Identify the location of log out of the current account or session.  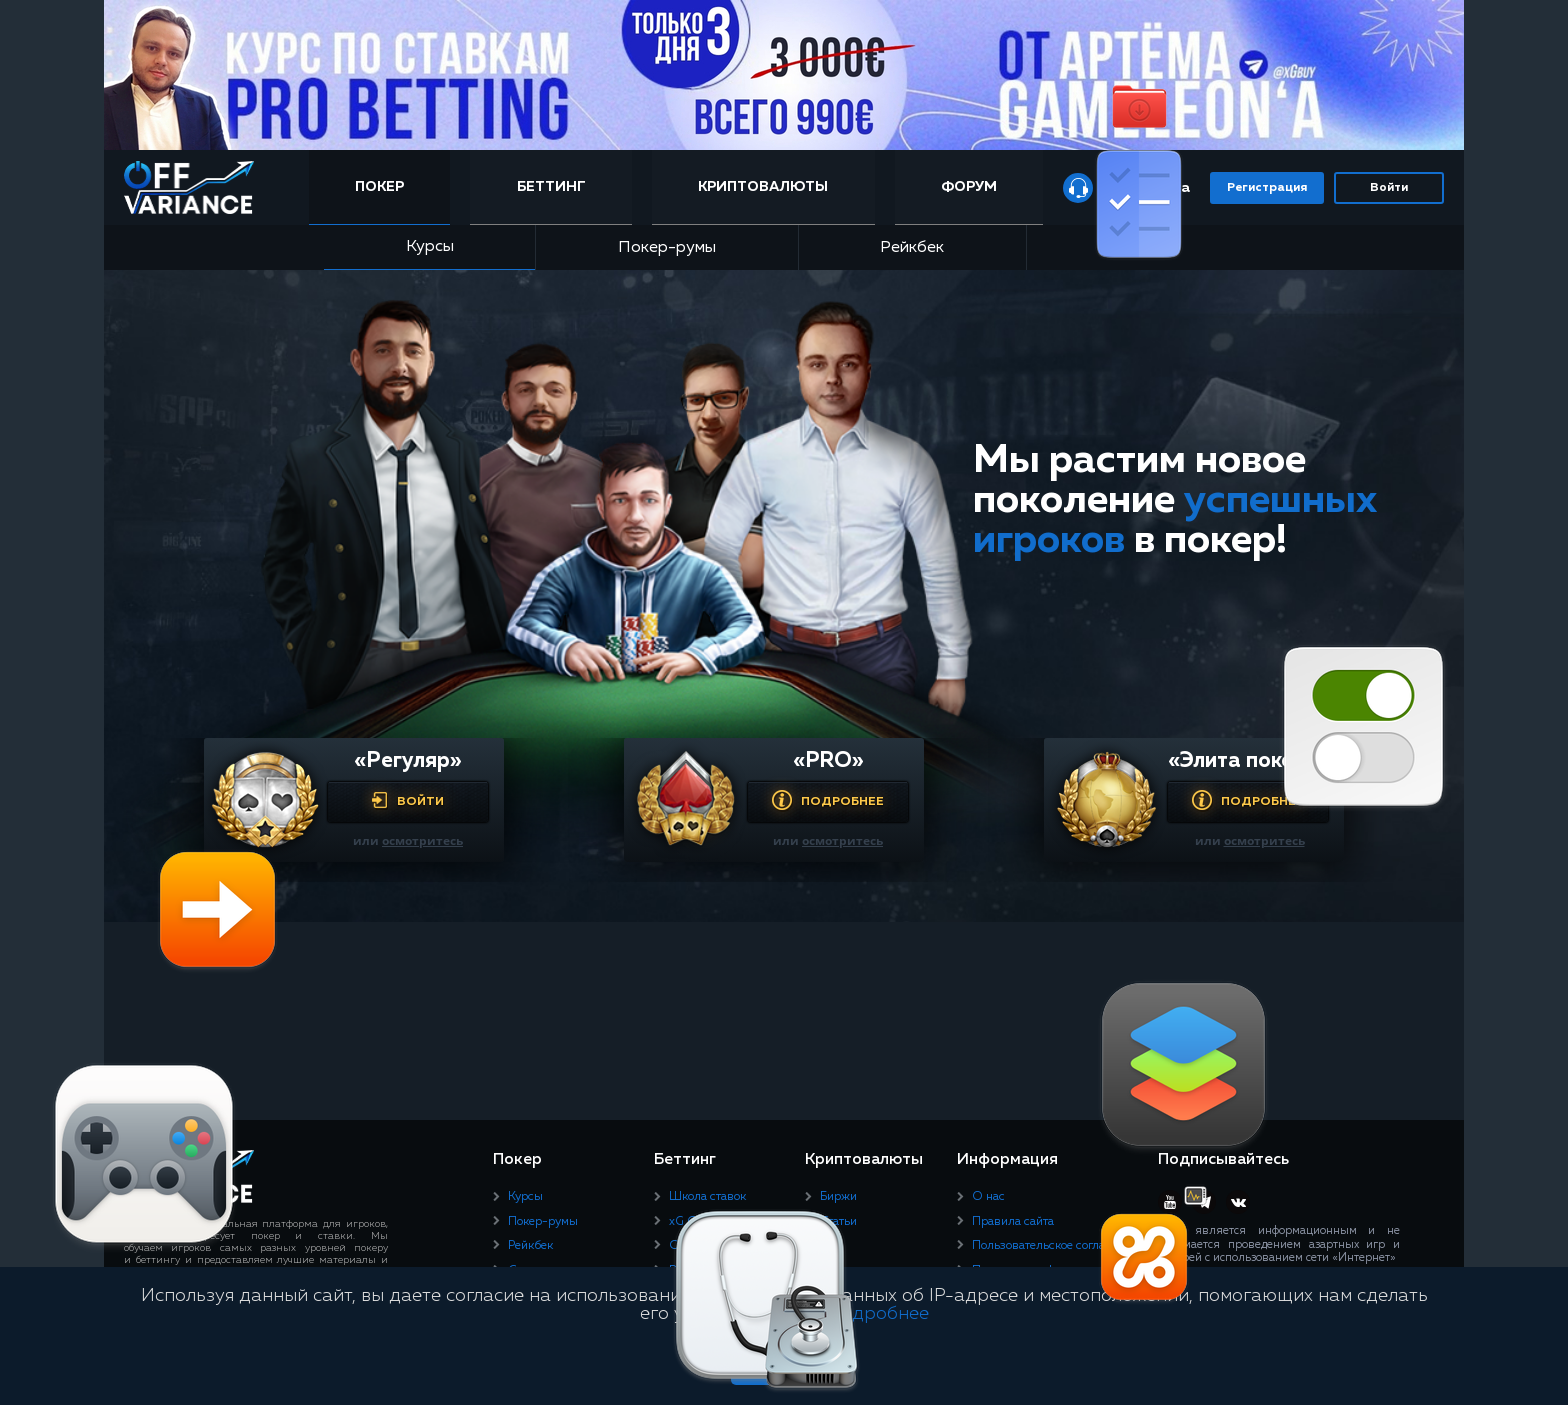
(217, 909).